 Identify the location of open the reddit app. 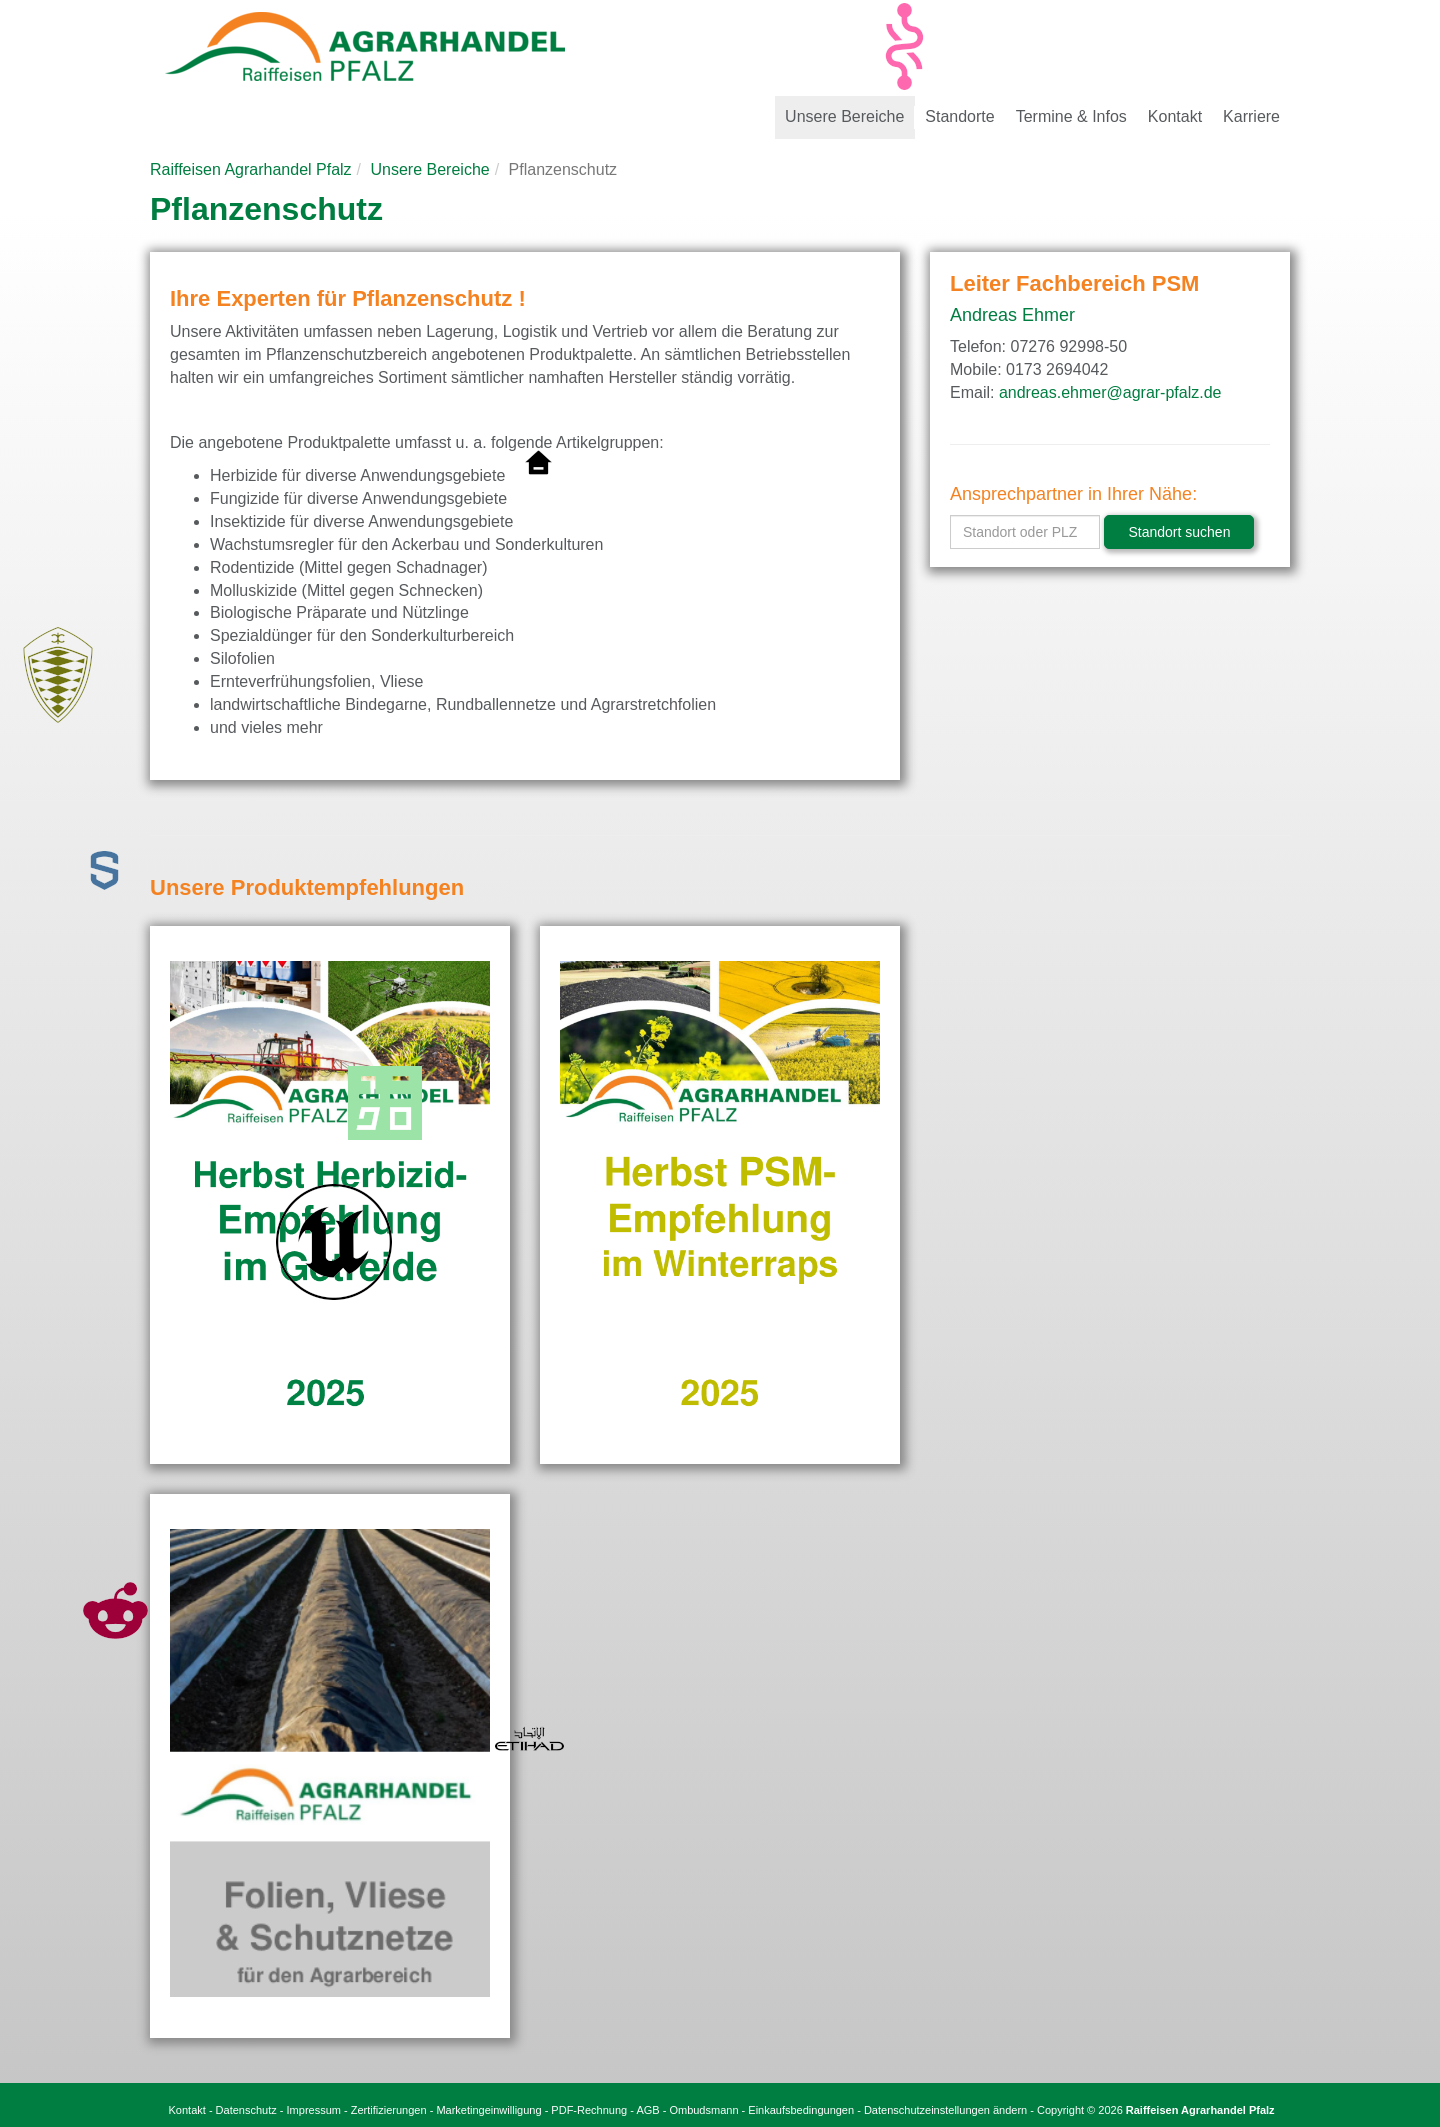
(115, 1610).